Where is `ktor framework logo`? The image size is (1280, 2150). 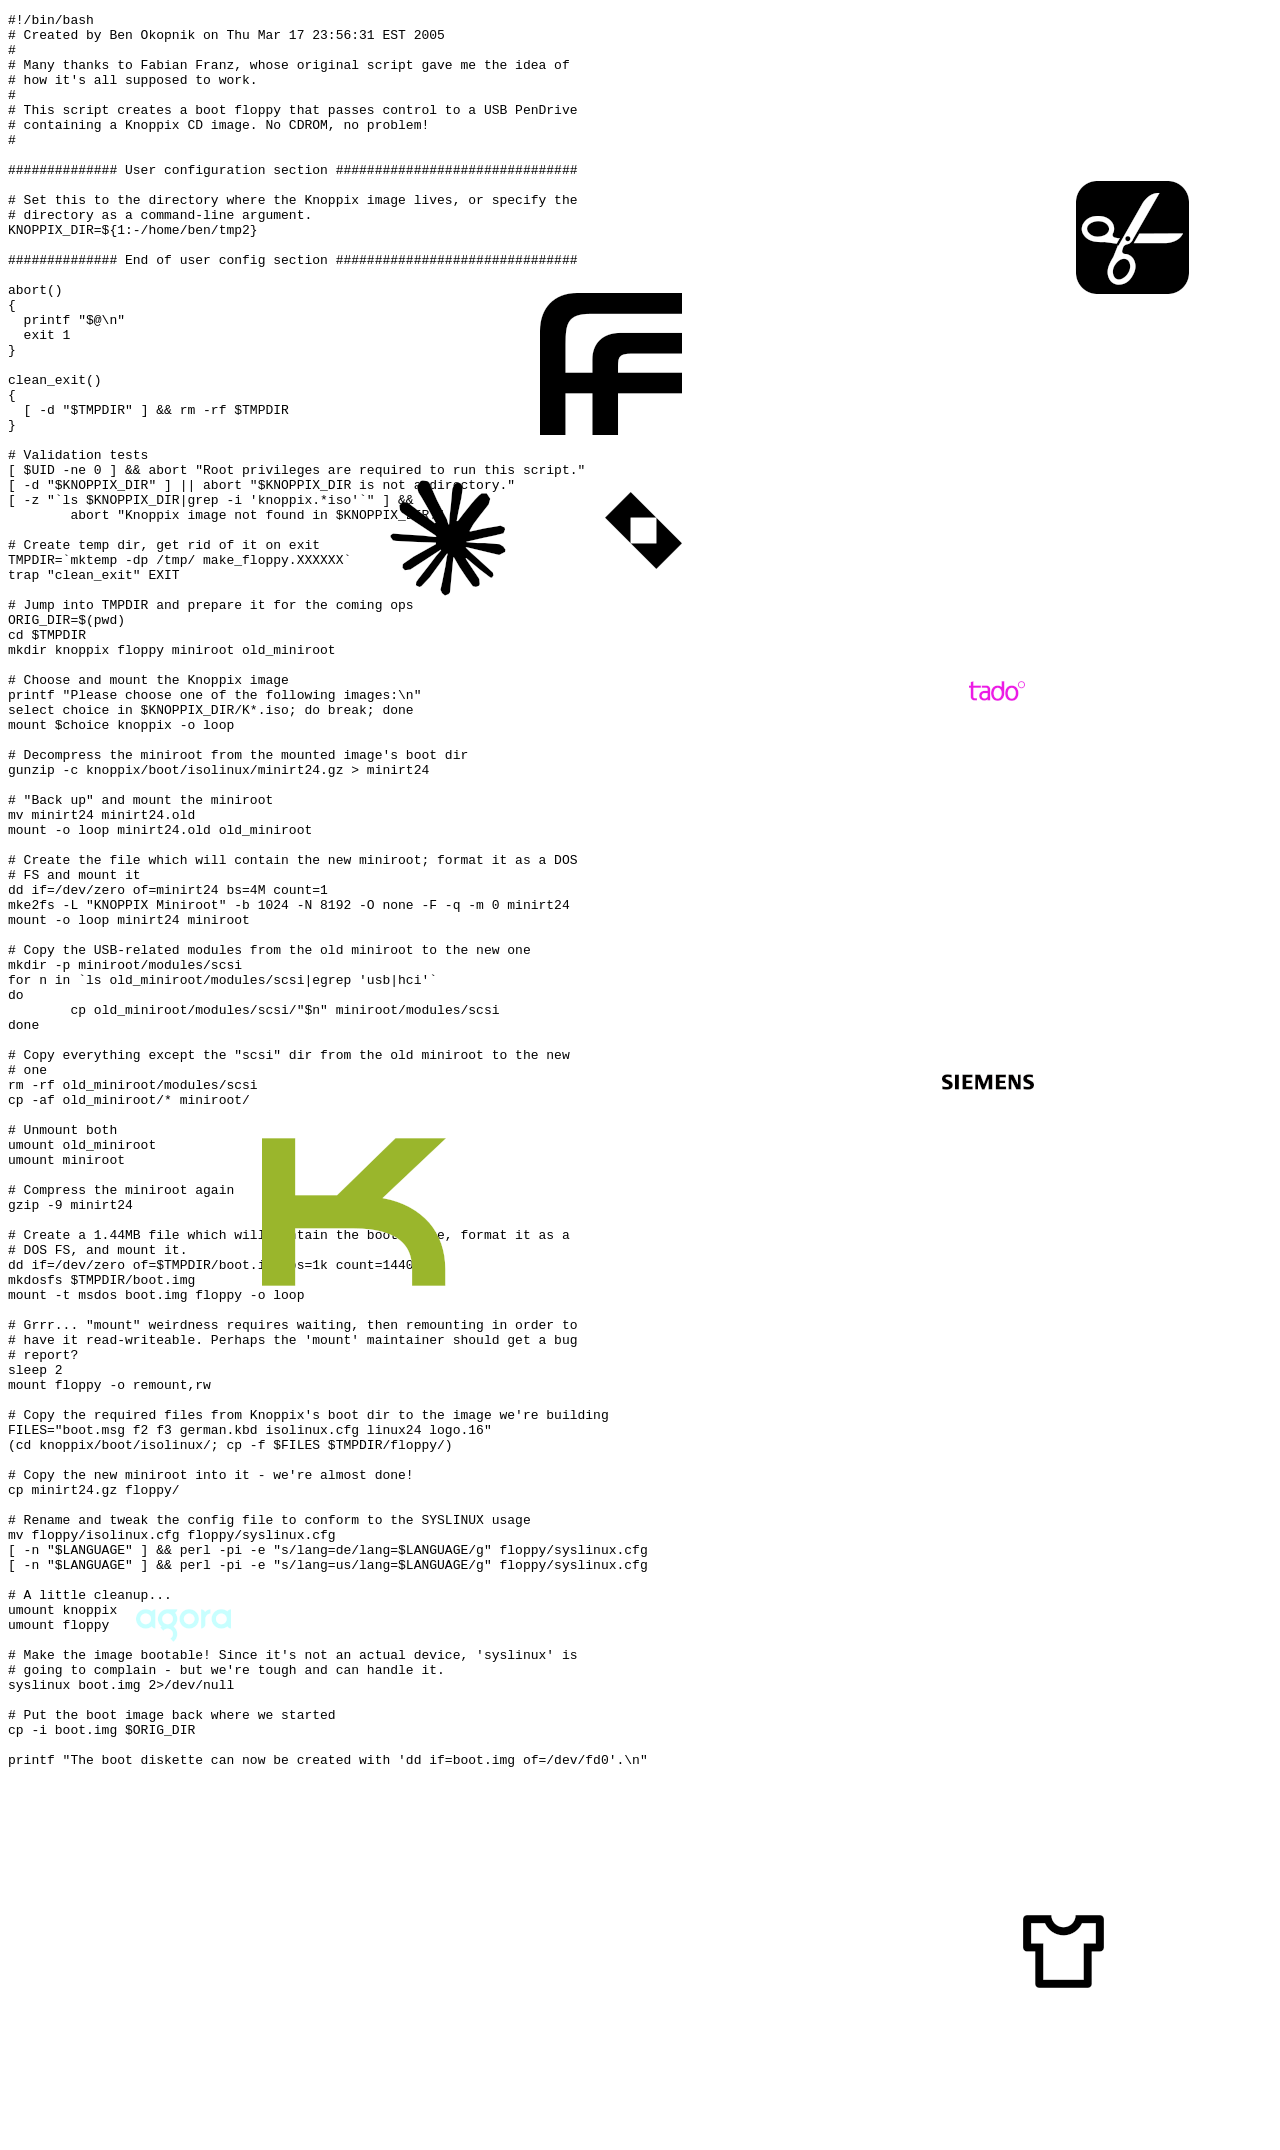 ktor framework logo is located at coordinates (643, 530).